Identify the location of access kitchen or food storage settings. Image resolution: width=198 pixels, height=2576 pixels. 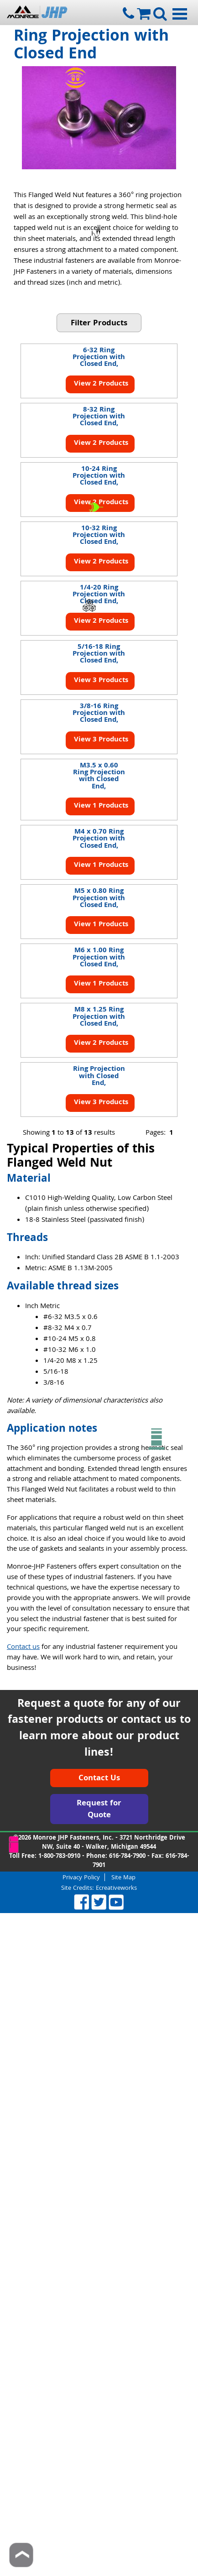
(14, 1844).